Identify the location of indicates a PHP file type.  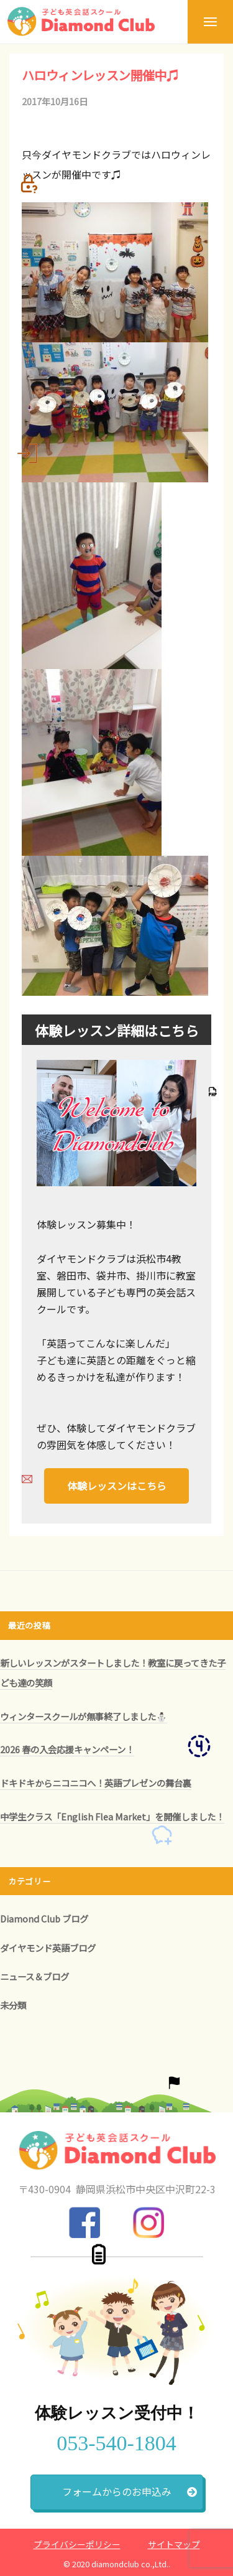
(212, 1092).